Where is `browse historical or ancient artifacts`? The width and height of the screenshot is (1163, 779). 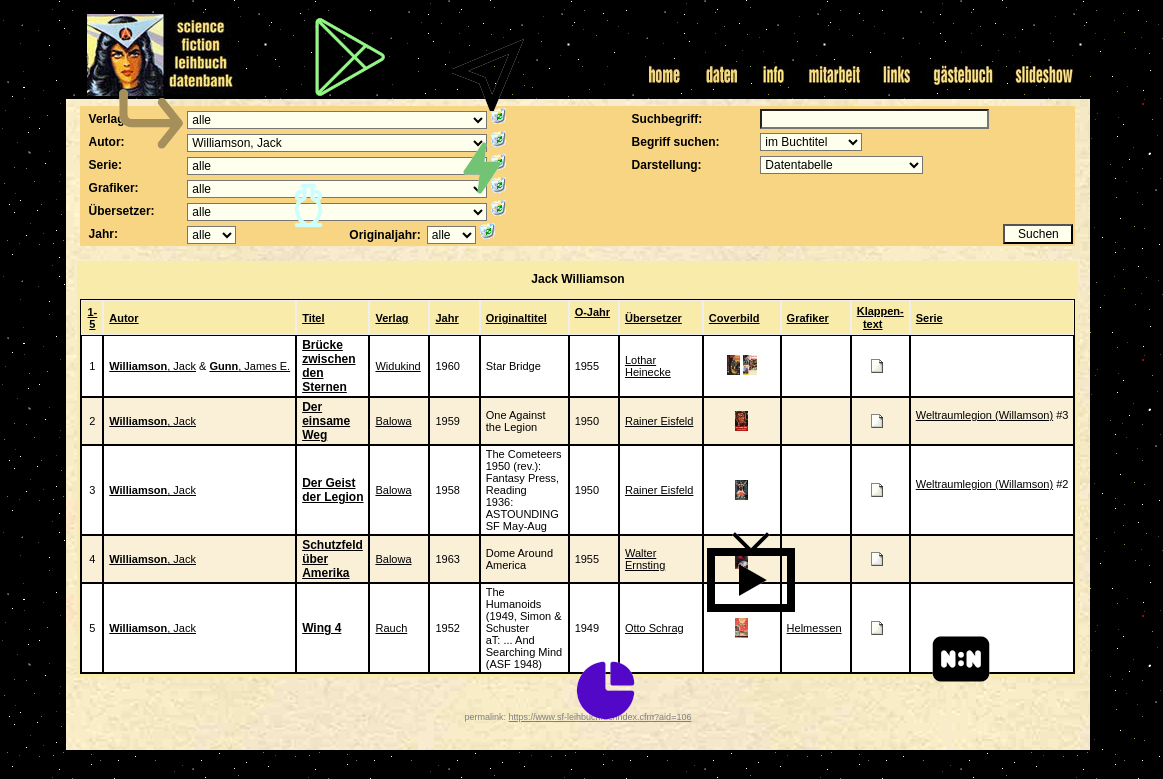 browse historical or ancient artifacts is located at coordinates (308, 205).